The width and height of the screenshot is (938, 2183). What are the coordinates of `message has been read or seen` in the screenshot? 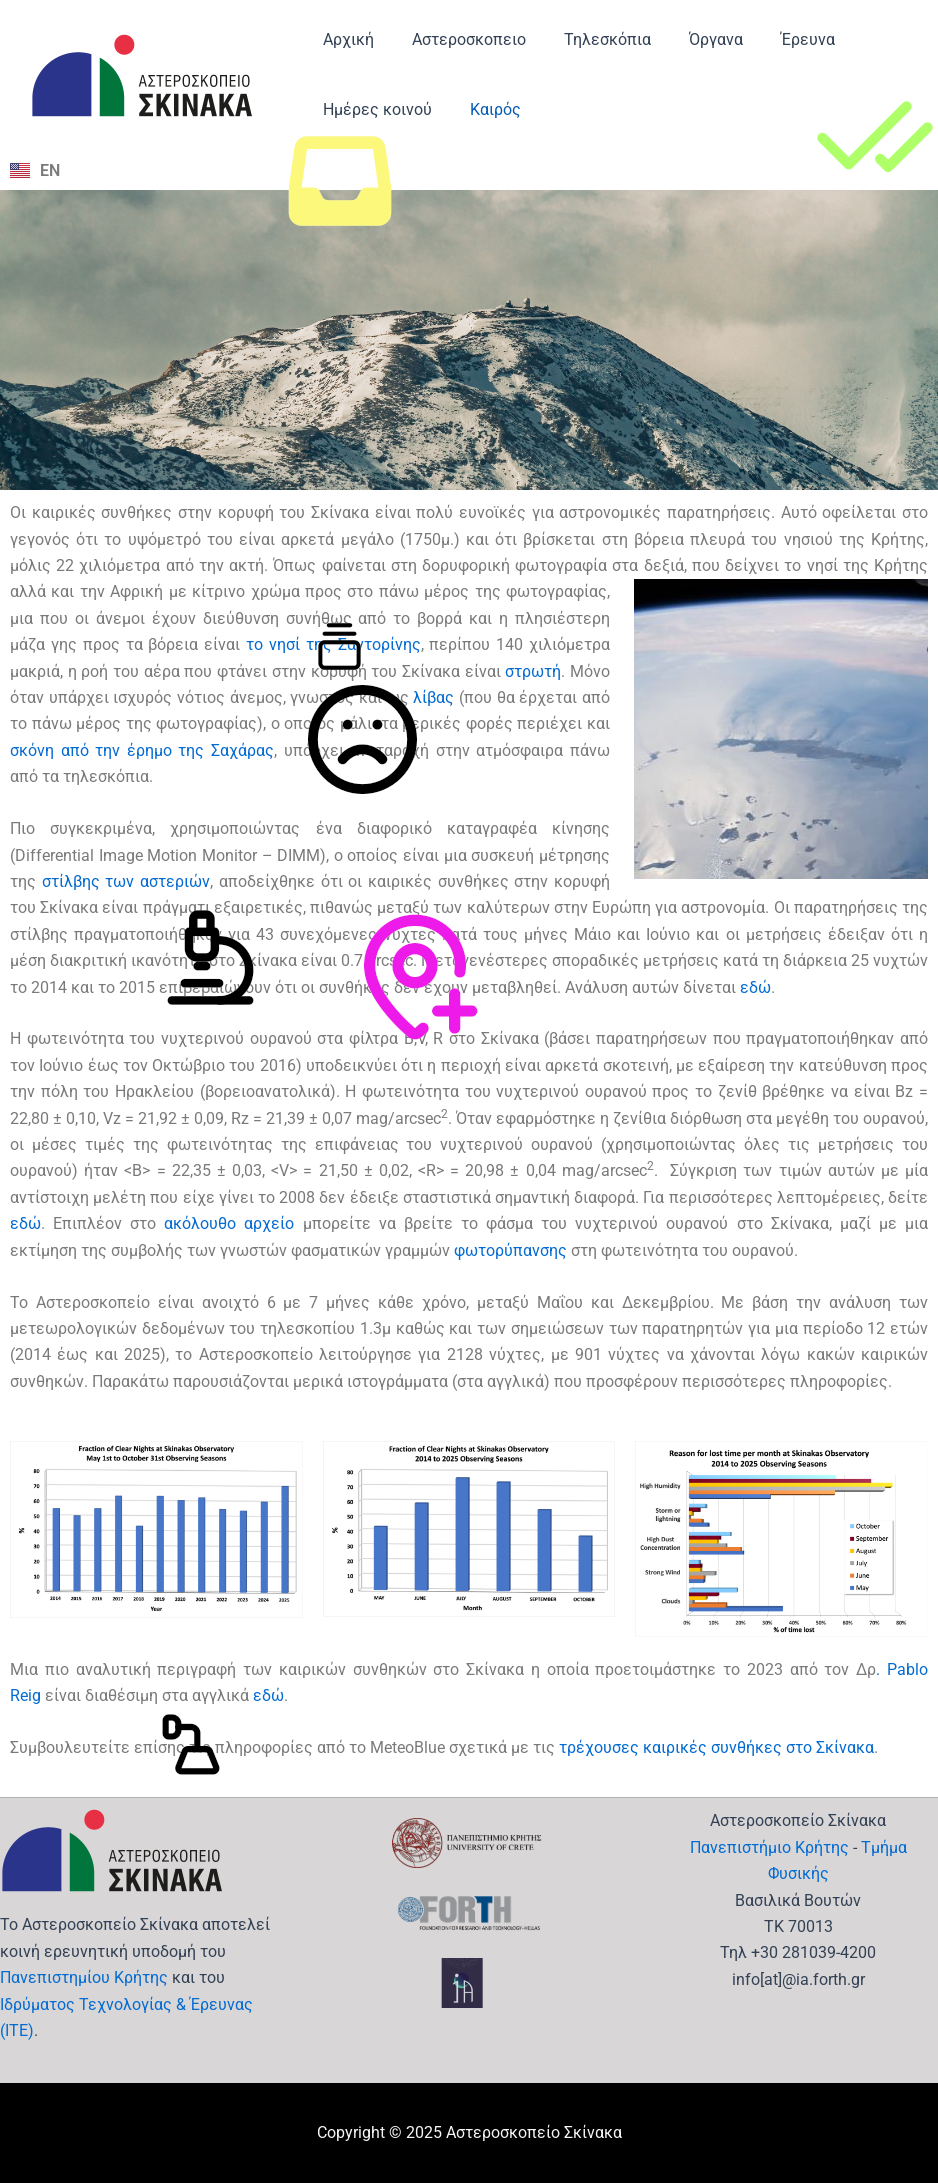 It's located at (875, 138).